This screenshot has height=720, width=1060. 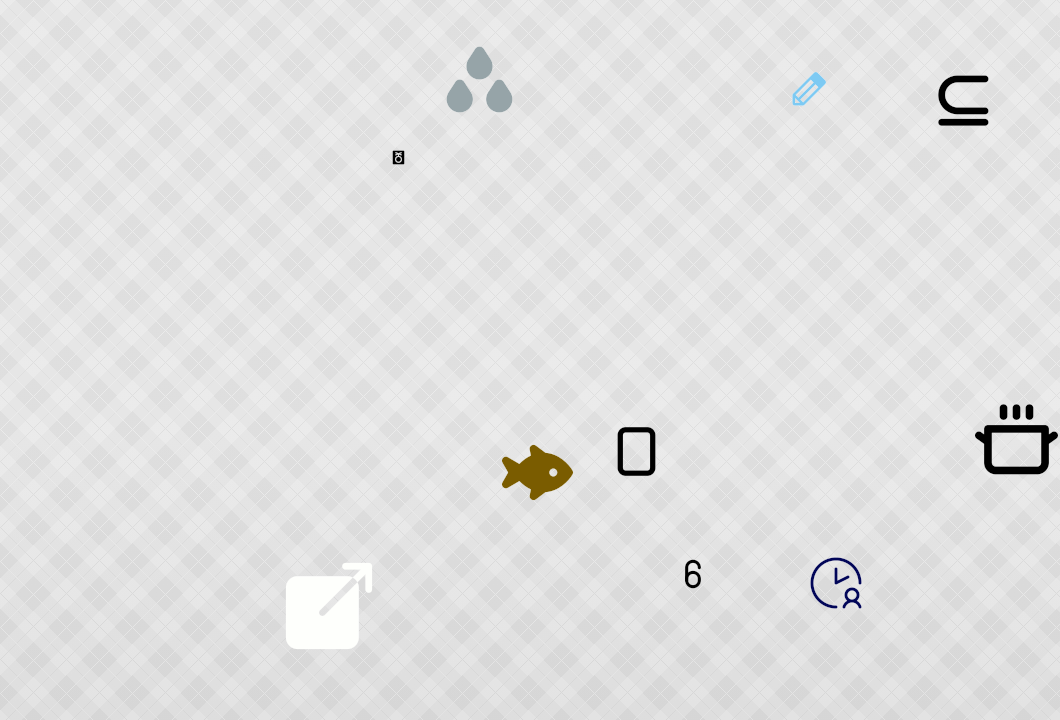 What do you see at coordinates (329, 606) in the screenshot?
I see `open link in new tab or window` at bounding box center [329, 606].